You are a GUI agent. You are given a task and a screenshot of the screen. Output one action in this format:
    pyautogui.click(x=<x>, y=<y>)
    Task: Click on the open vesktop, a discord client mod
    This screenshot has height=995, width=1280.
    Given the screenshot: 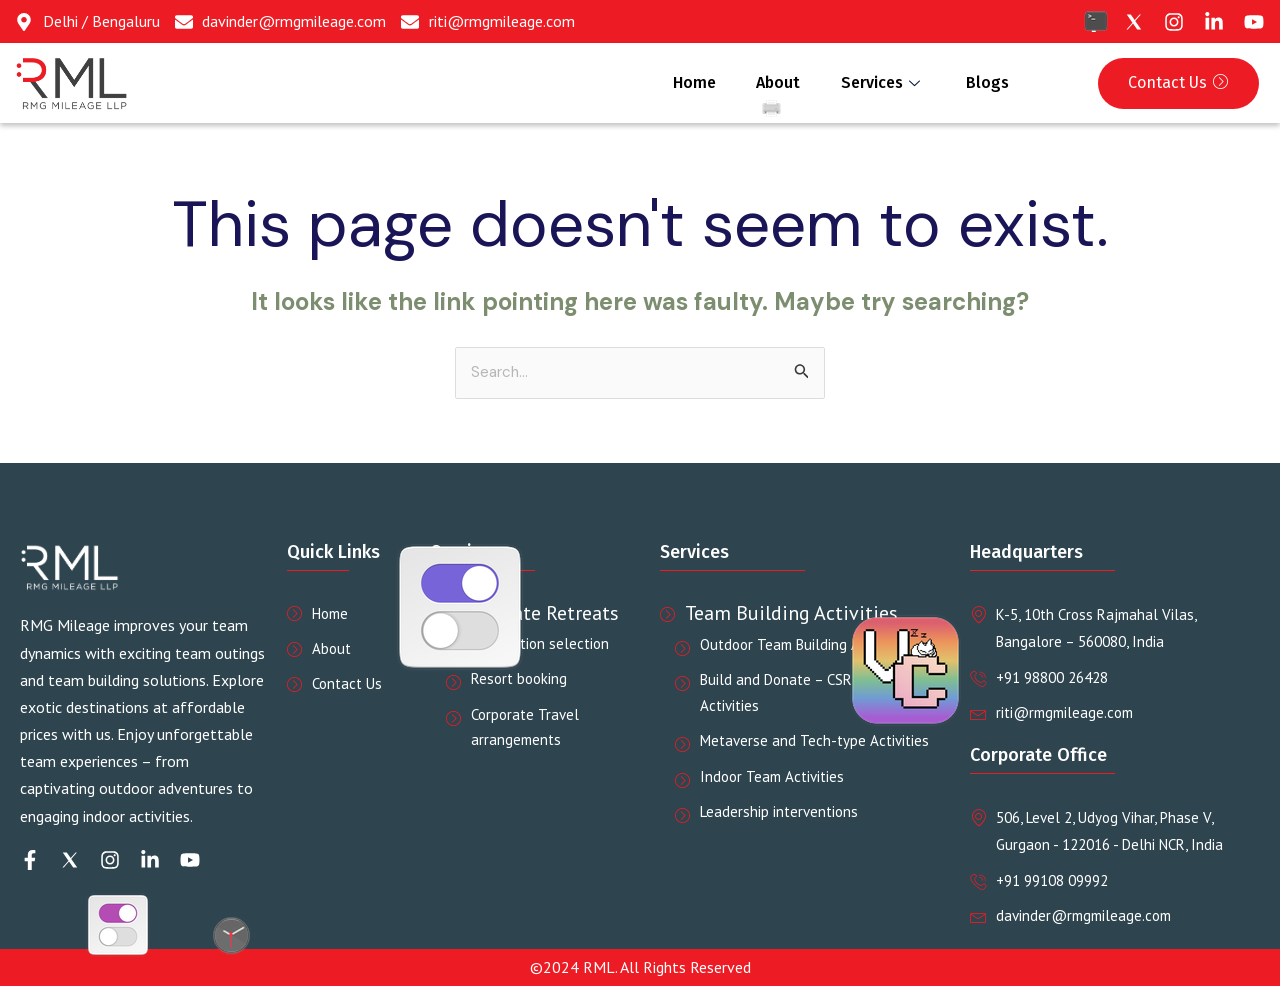 What is the action you would take?
    pyautogui.click(x=905, y=668)
    